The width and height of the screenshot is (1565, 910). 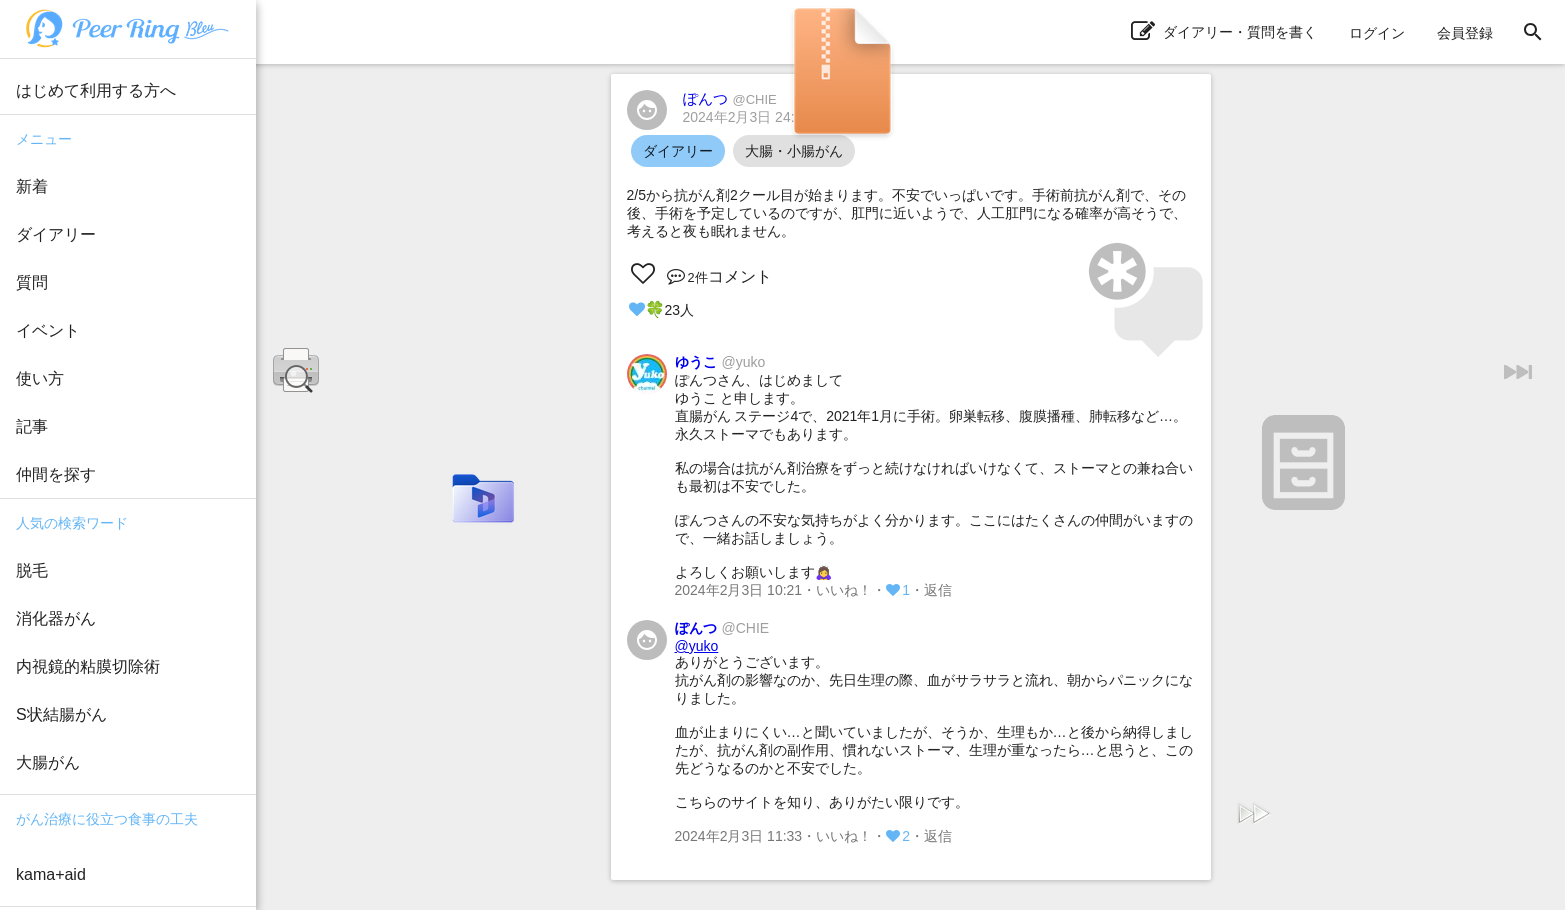 I want to click on preview document before printing, so click(x=296, y=370).